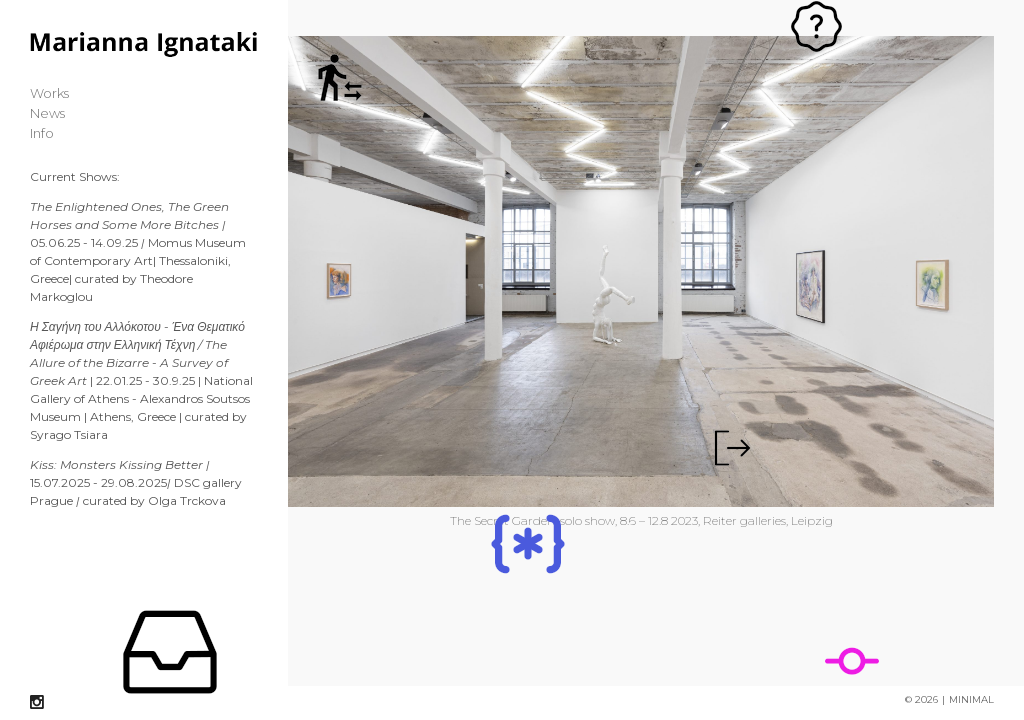 The height and width of the screenshot is (720, 1024). I want to click on view your inbox messages, so click(170, 651).